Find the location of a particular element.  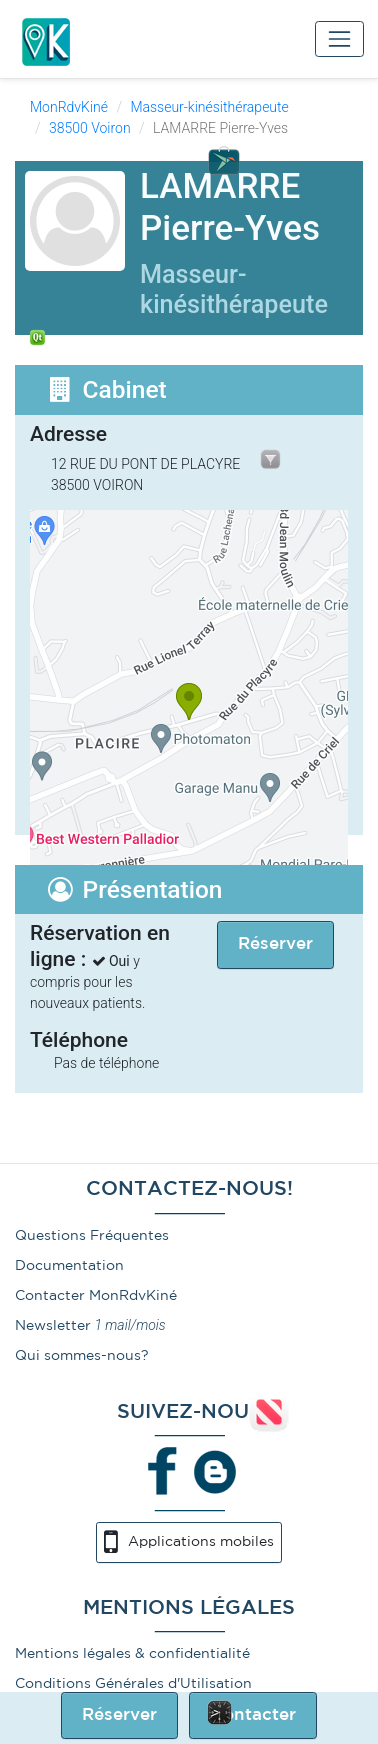

open the clock app is located at coordinates (219, 1712).